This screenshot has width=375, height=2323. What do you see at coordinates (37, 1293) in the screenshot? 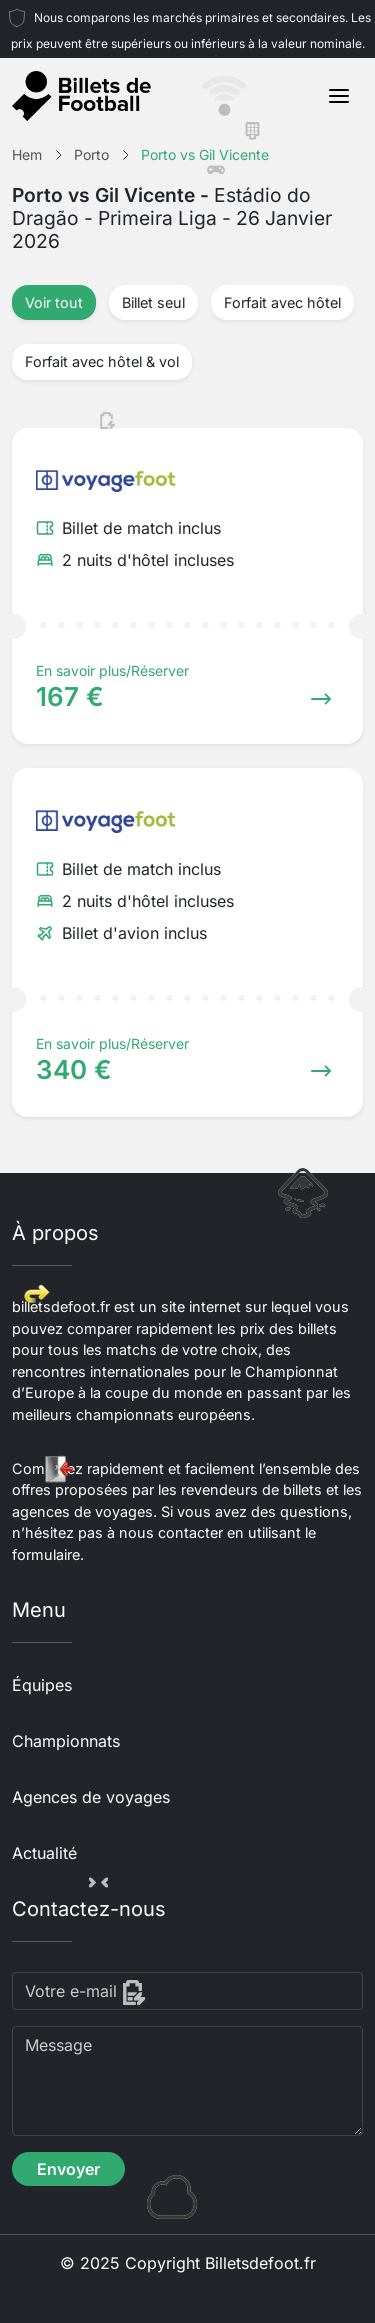
I see `redo last undone action` at bounding box center [37, 1293].